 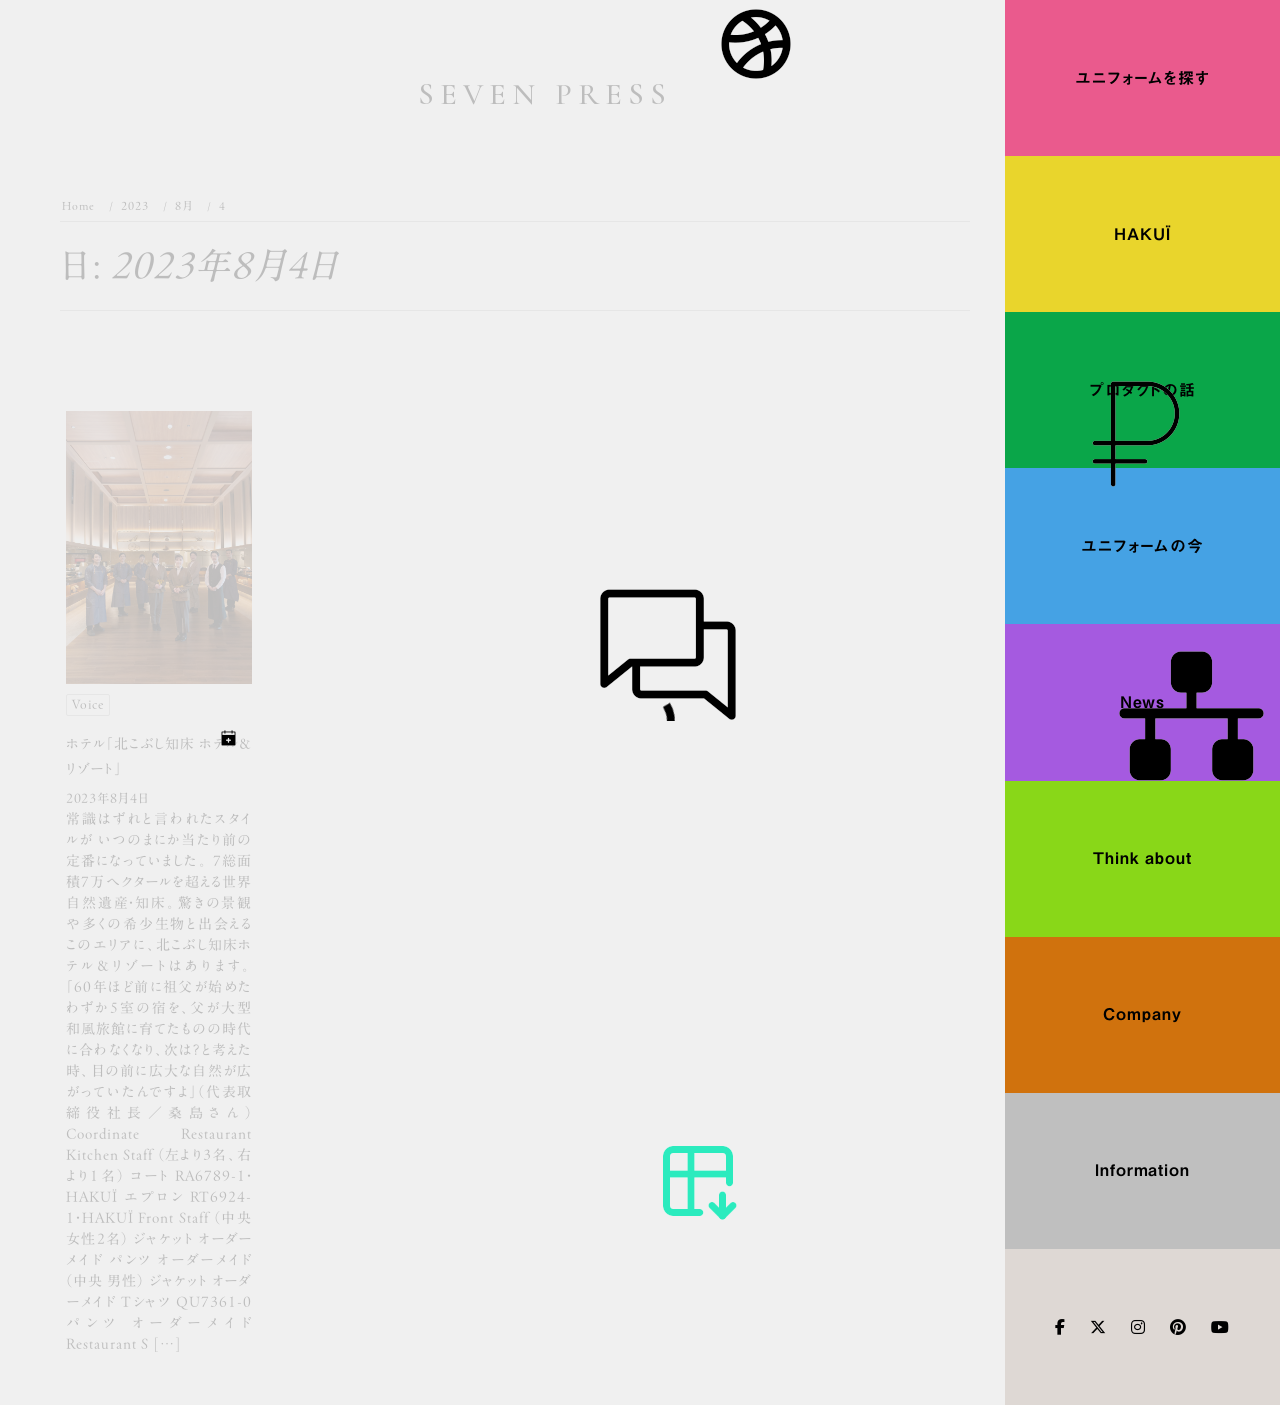 I want to click on indicates Russian ruble currency, so click(x=1136, y=434).